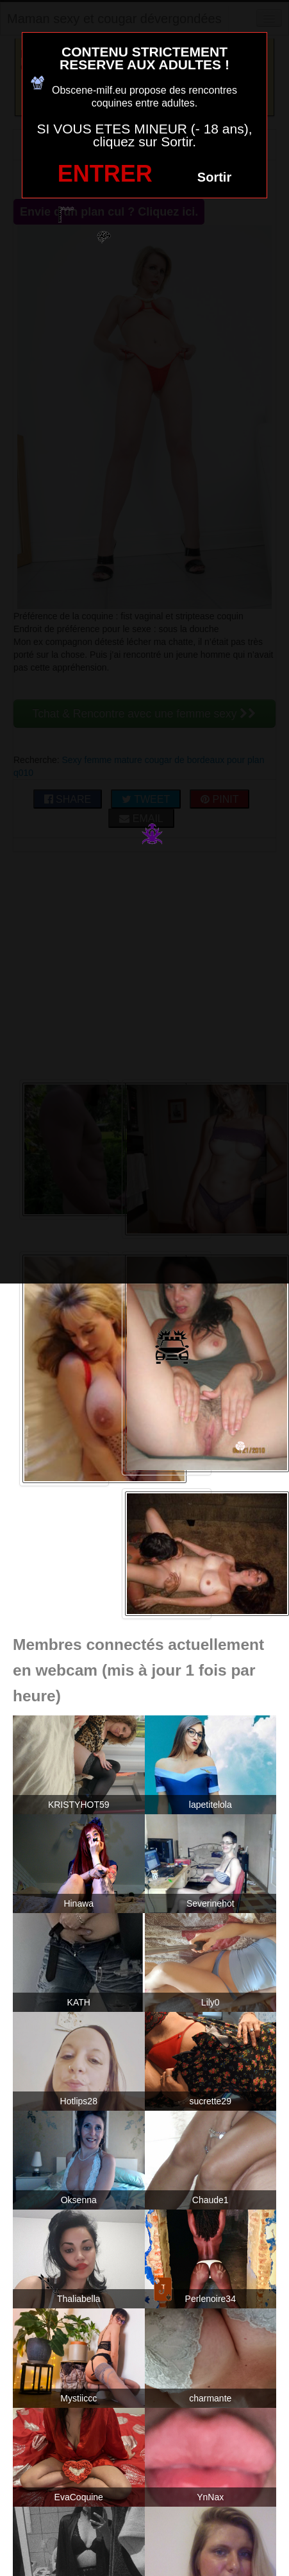  I want to click on jack of spades playing card, so click(163, 2289).